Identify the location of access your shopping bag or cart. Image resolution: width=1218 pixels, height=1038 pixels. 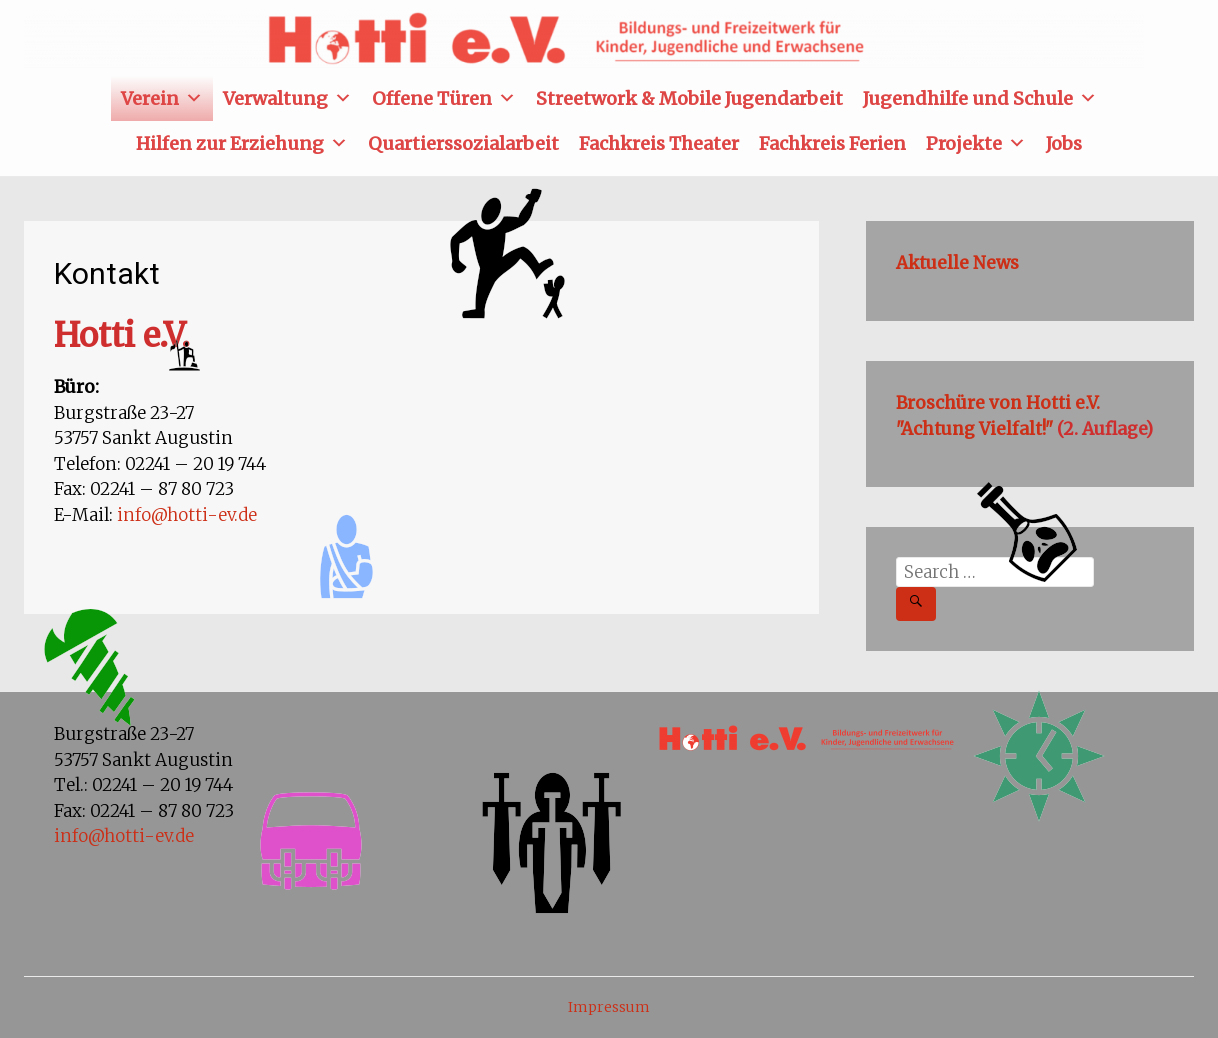
(311, 841).